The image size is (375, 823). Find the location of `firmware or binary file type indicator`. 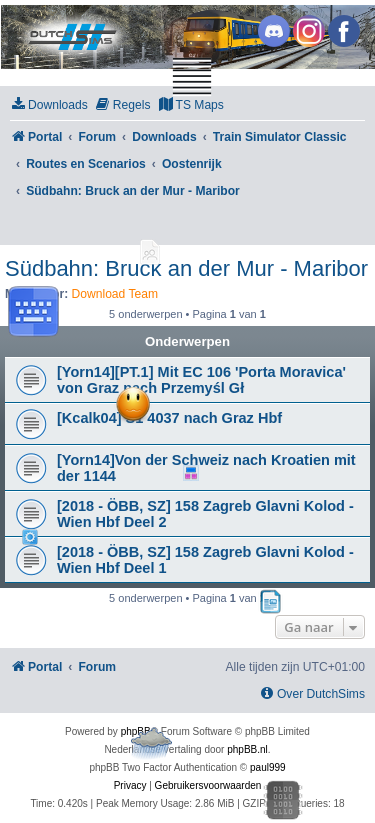

firmware or binary file type indicator is located at coordinates (283, 800).